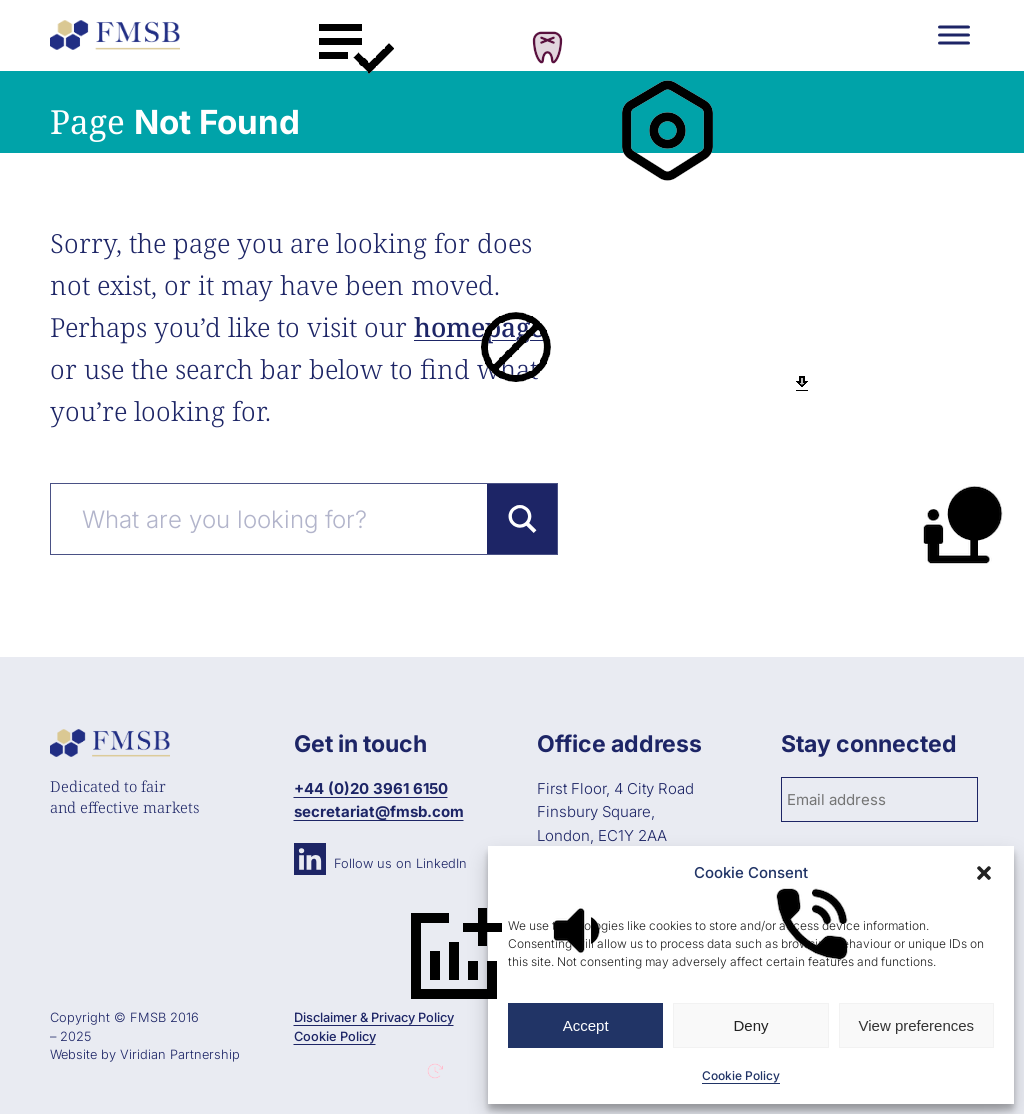  What do you see at coordinates (454, 956) in the screenshot?
I see `add a new chart or graph` at bounding box center [454, 956].